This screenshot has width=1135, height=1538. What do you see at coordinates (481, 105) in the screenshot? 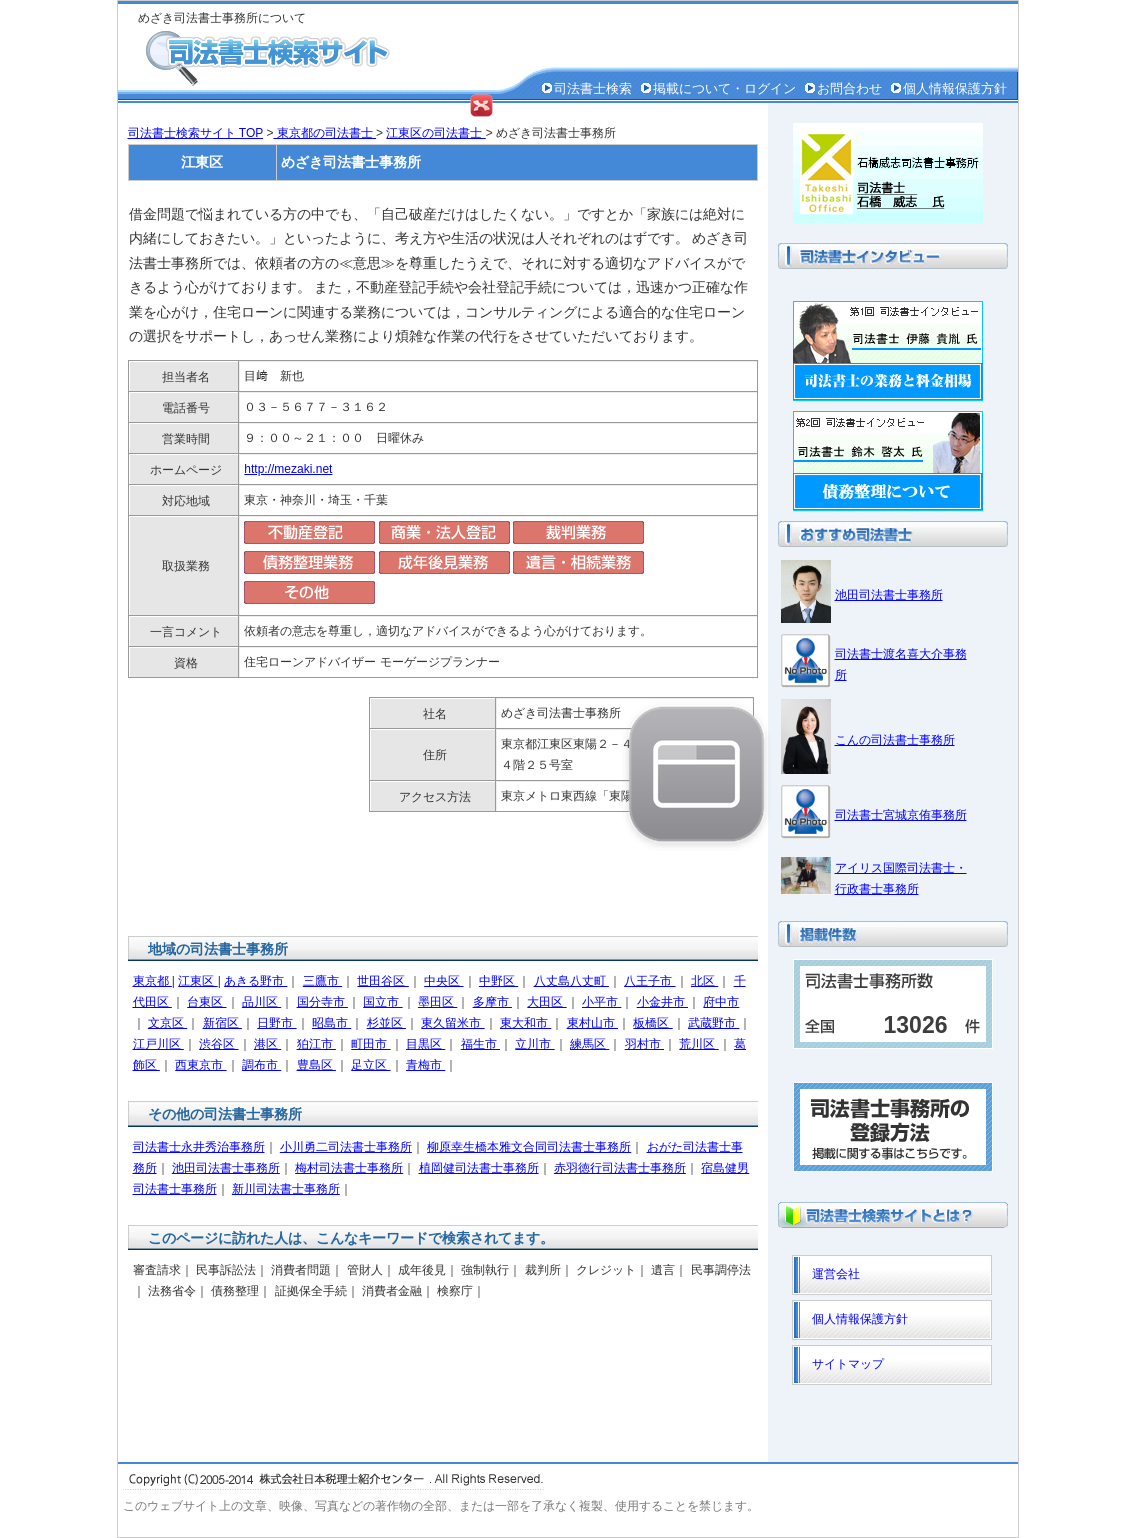
I see `open xmind mind mapping application` at bounding box center [481, 105].